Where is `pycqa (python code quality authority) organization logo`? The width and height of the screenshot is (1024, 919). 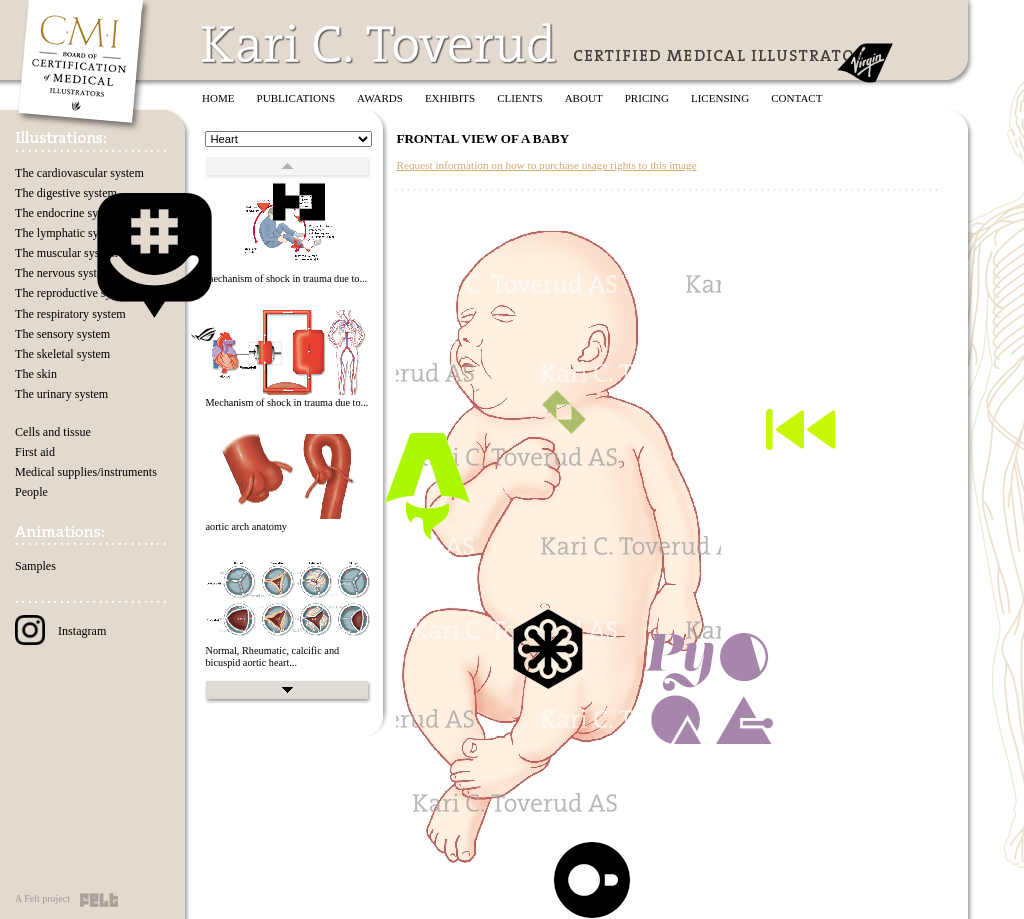
pycqa (python code quality authority) organization logo is located at coordinates (708, 688).